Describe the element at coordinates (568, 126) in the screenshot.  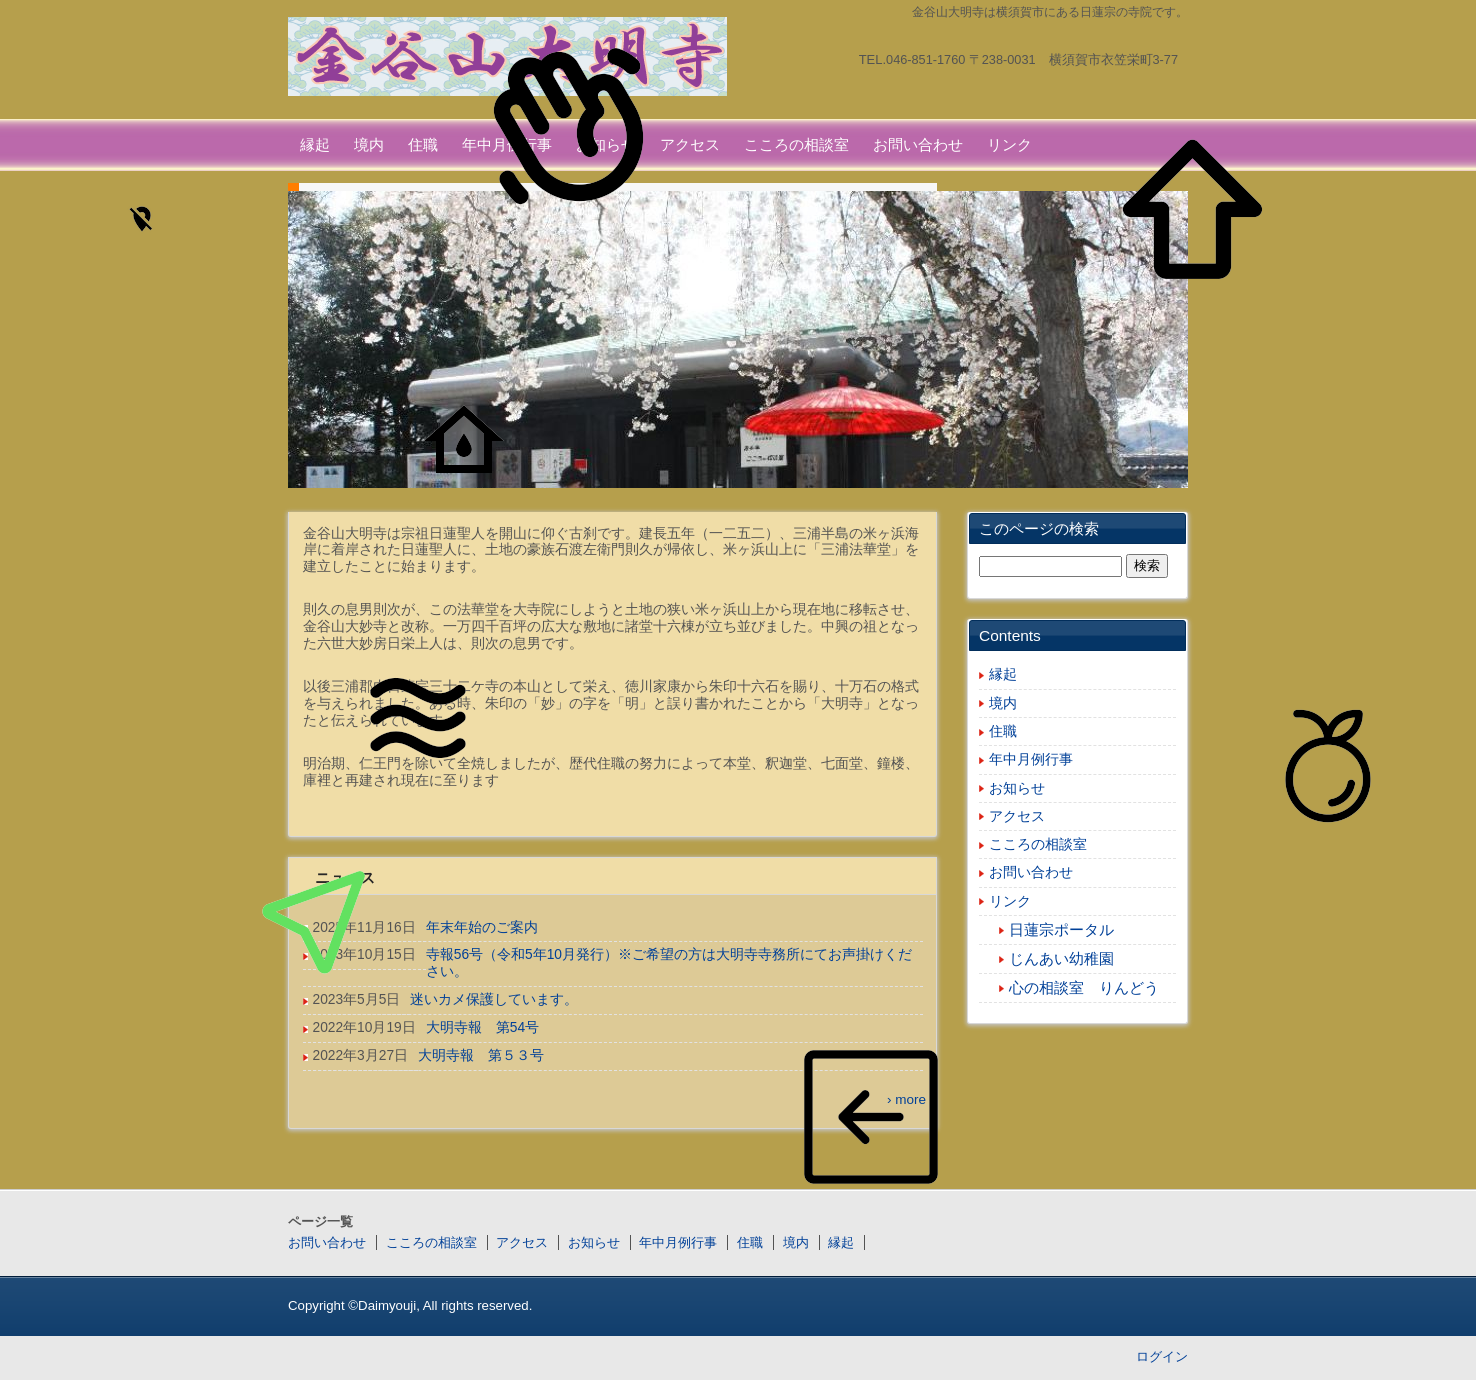
I see `send a greeting or wave to someone` at that location.